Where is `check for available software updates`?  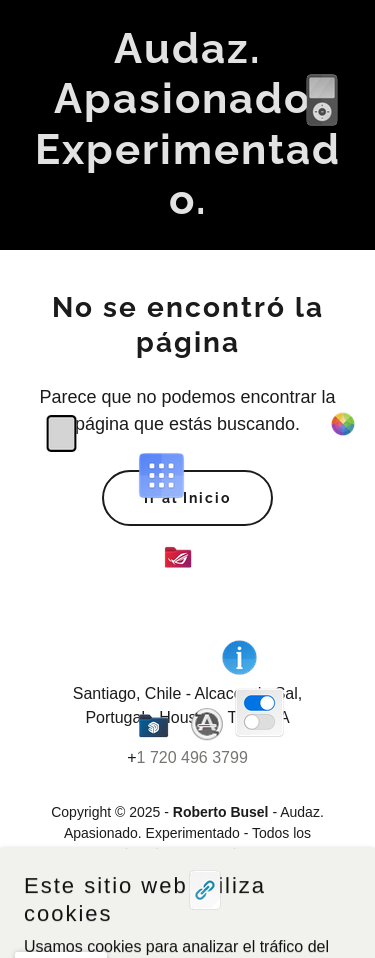 check for available software updates is located at coordinates (207, 724).